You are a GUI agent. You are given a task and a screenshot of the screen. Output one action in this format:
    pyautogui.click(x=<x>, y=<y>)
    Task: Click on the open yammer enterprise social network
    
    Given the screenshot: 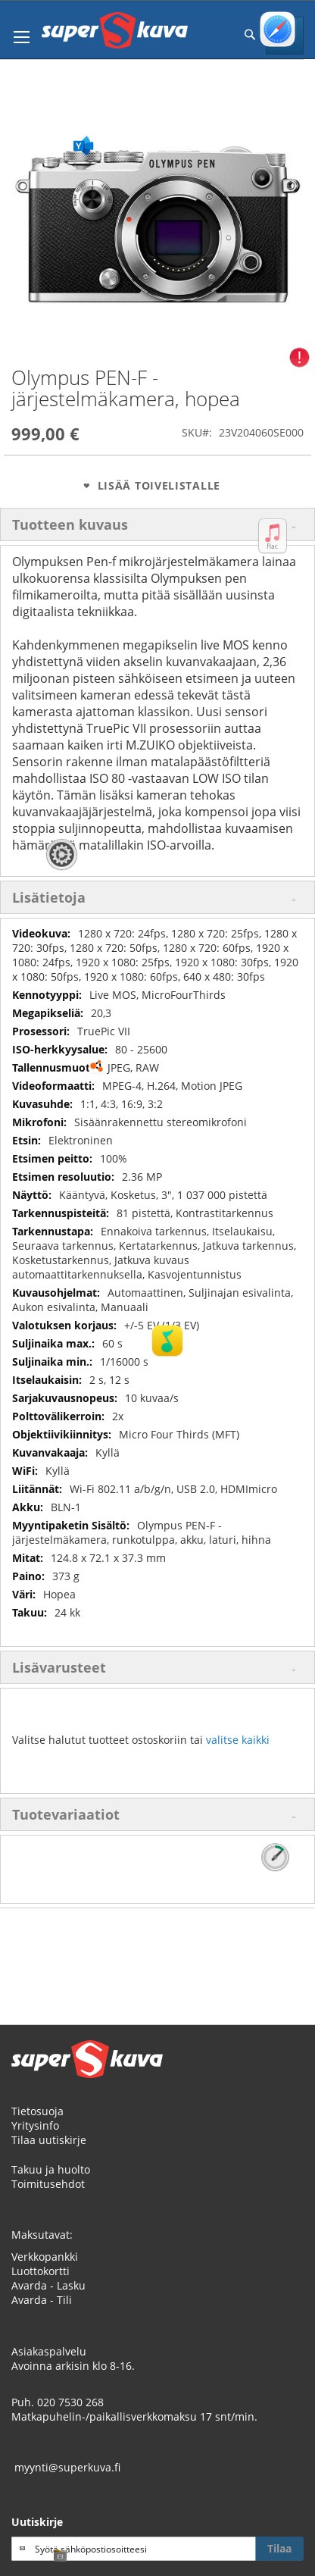 What is the action you would take?
    pyautogui.click(x=83, y=146)
    